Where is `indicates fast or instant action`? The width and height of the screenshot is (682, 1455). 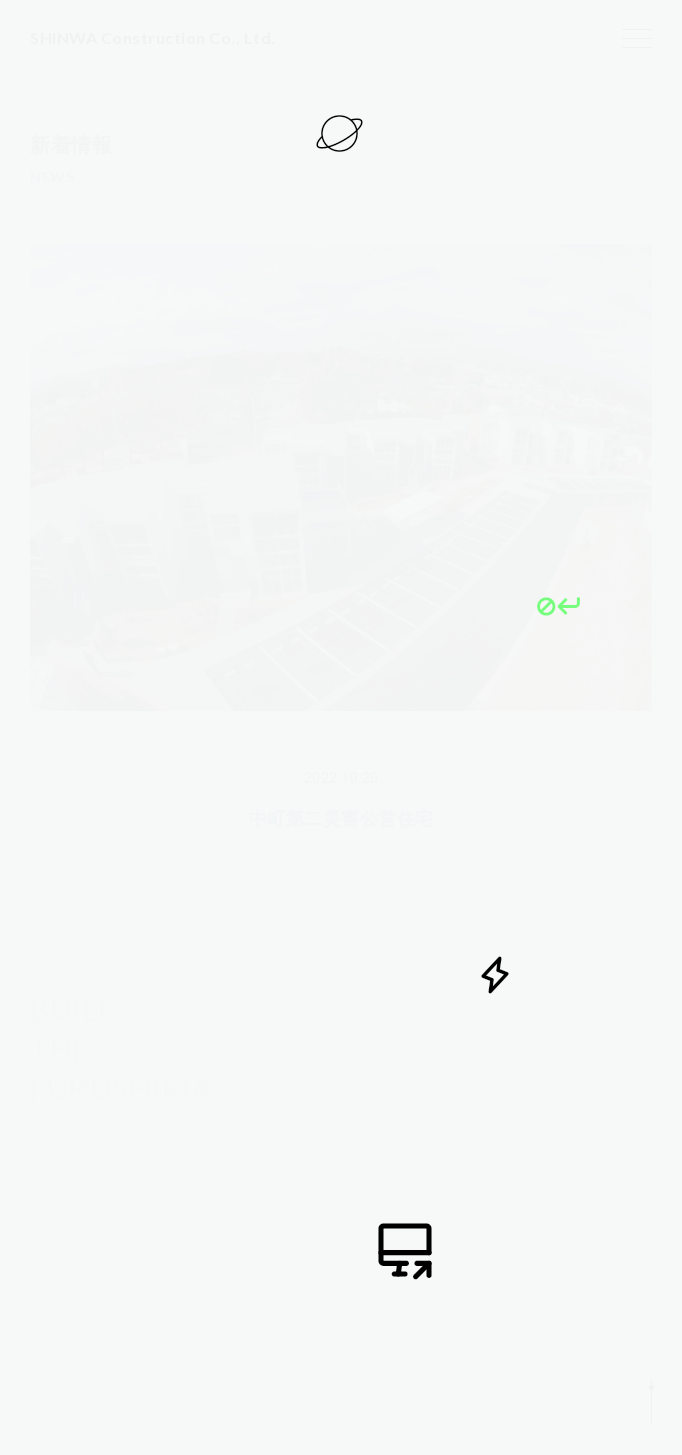
indicates fast or instant action is located at coordinates (495, 975).